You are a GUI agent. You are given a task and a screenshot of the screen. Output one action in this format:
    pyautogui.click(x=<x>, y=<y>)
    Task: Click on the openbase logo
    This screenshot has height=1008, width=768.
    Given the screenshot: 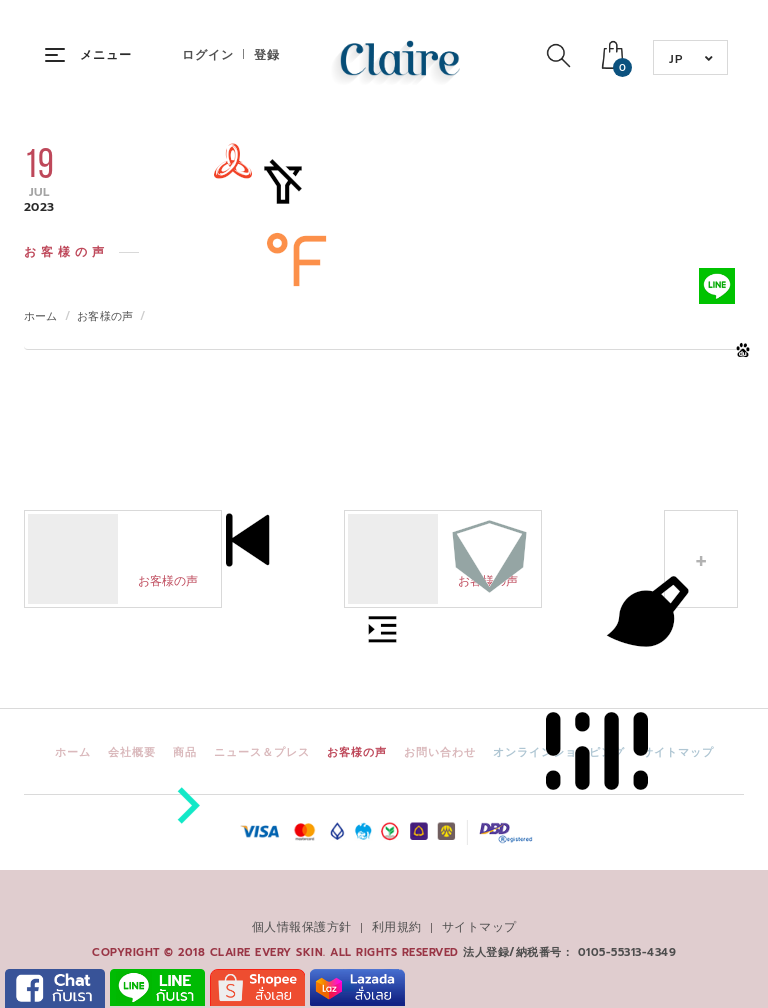 What is the action you would take?
    pyautogui.click(x=489, y=554)
    